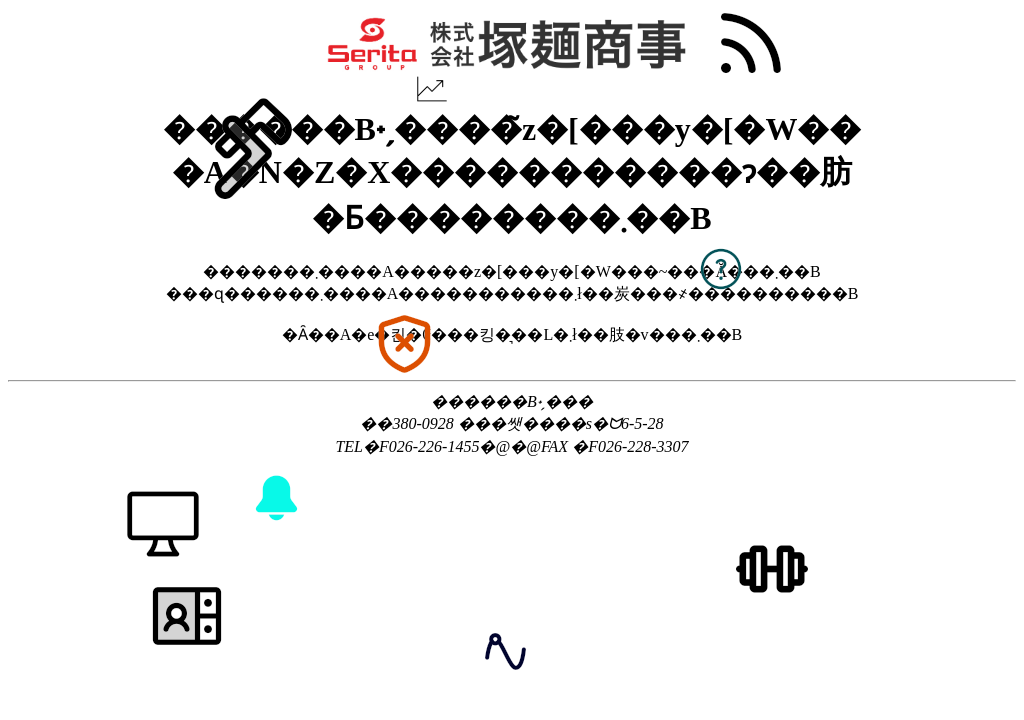 The image size is (1024, 720). I want to click on access workout or fitness features, so click(772, 569).